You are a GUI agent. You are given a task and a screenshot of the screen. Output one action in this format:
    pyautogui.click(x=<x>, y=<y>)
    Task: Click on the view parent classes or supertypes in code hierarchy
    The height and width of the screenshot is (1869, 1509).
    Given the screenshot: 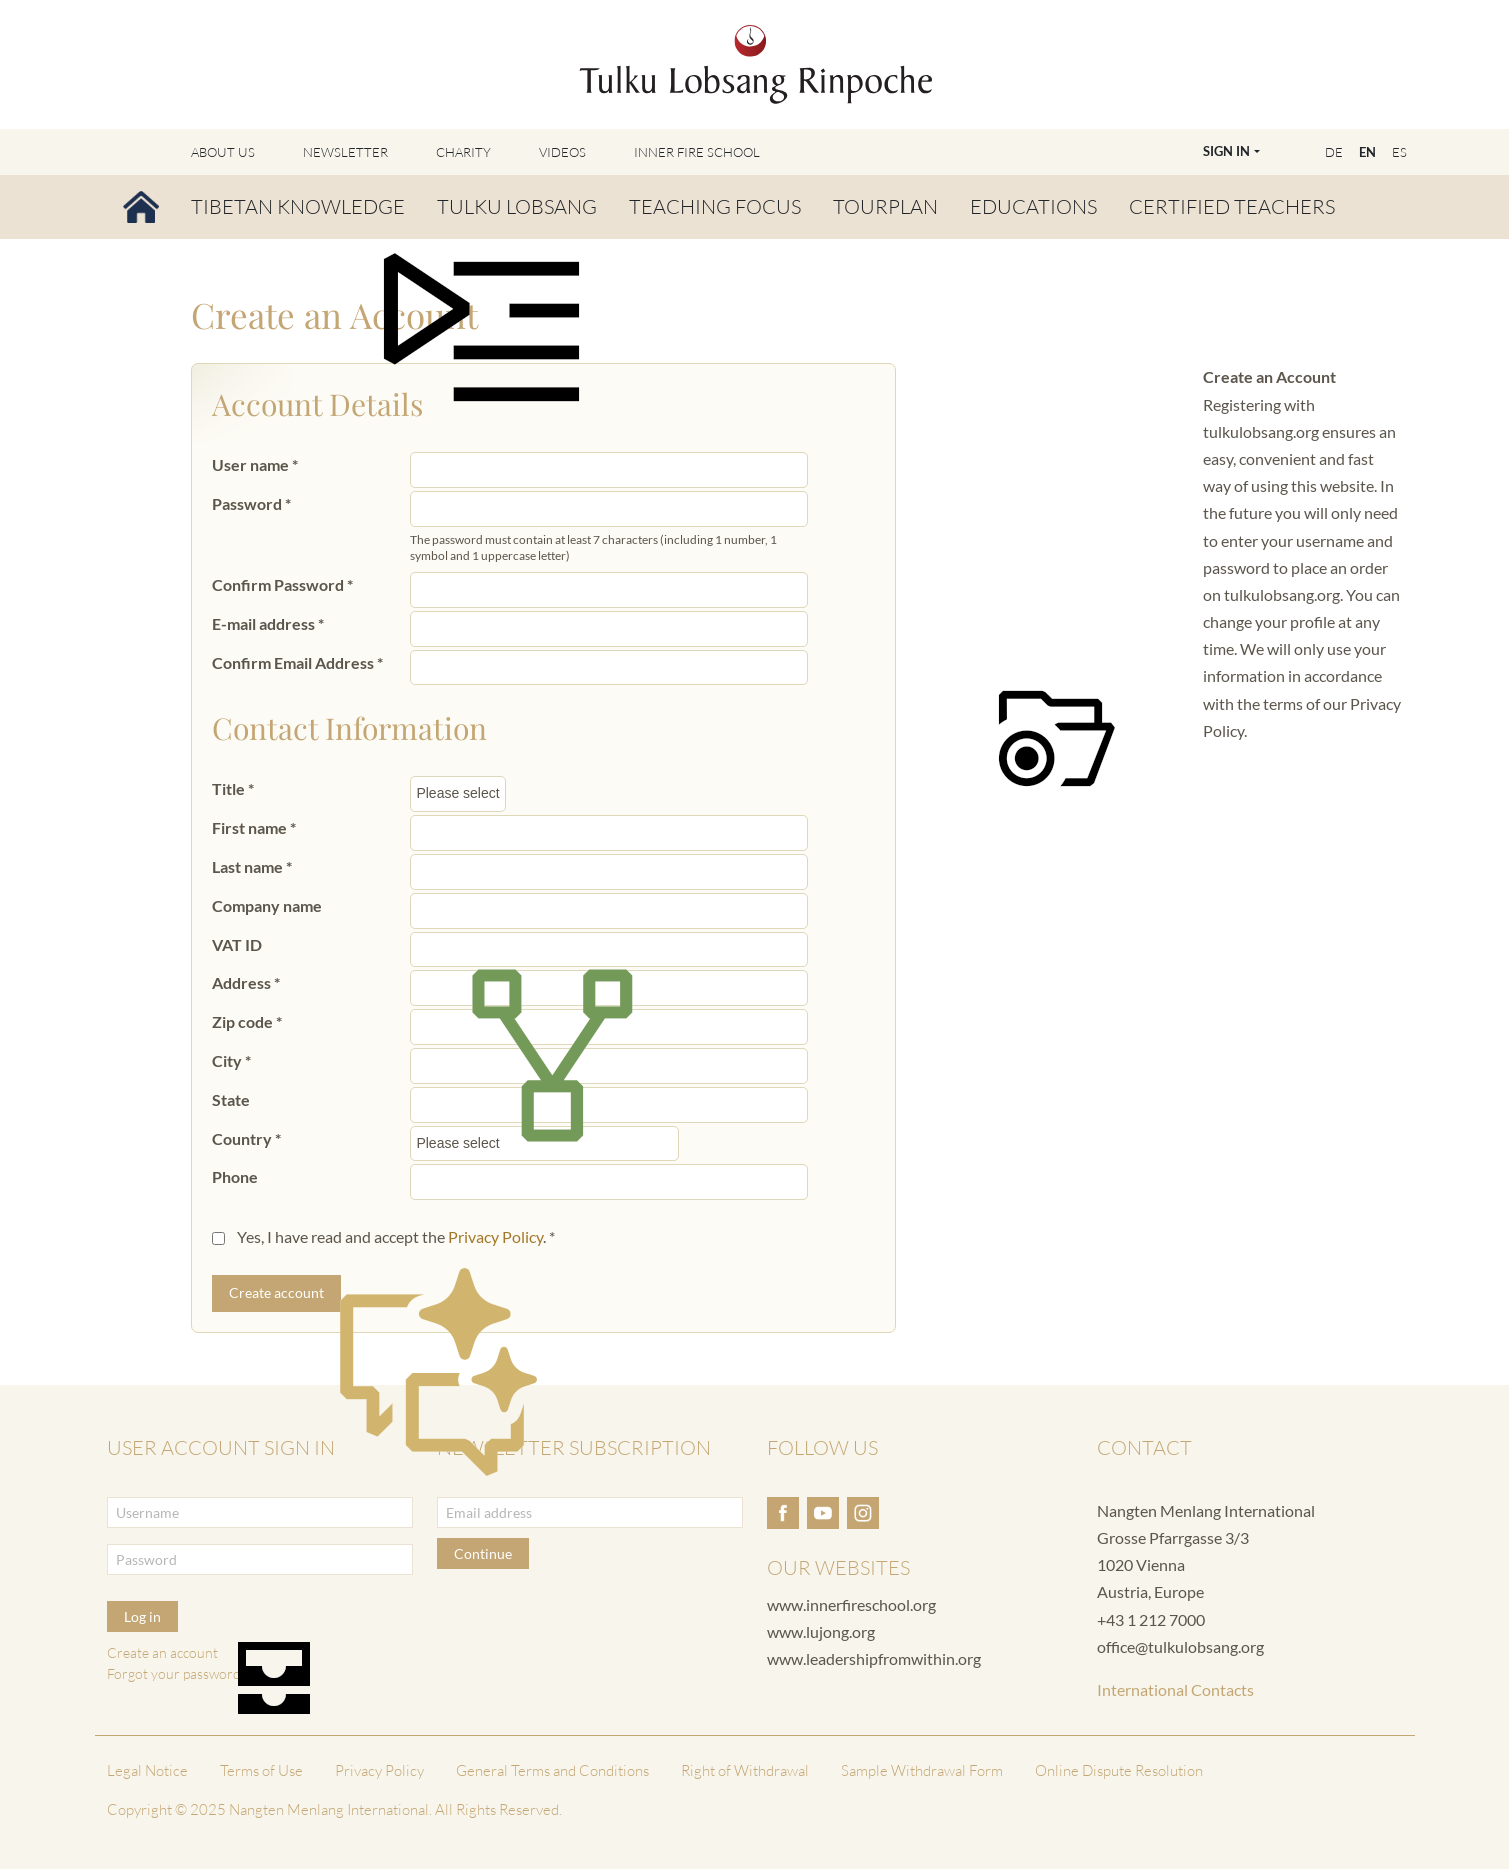 What is the action you would take?
    pyautogui.click(x=558, y=1055)
    